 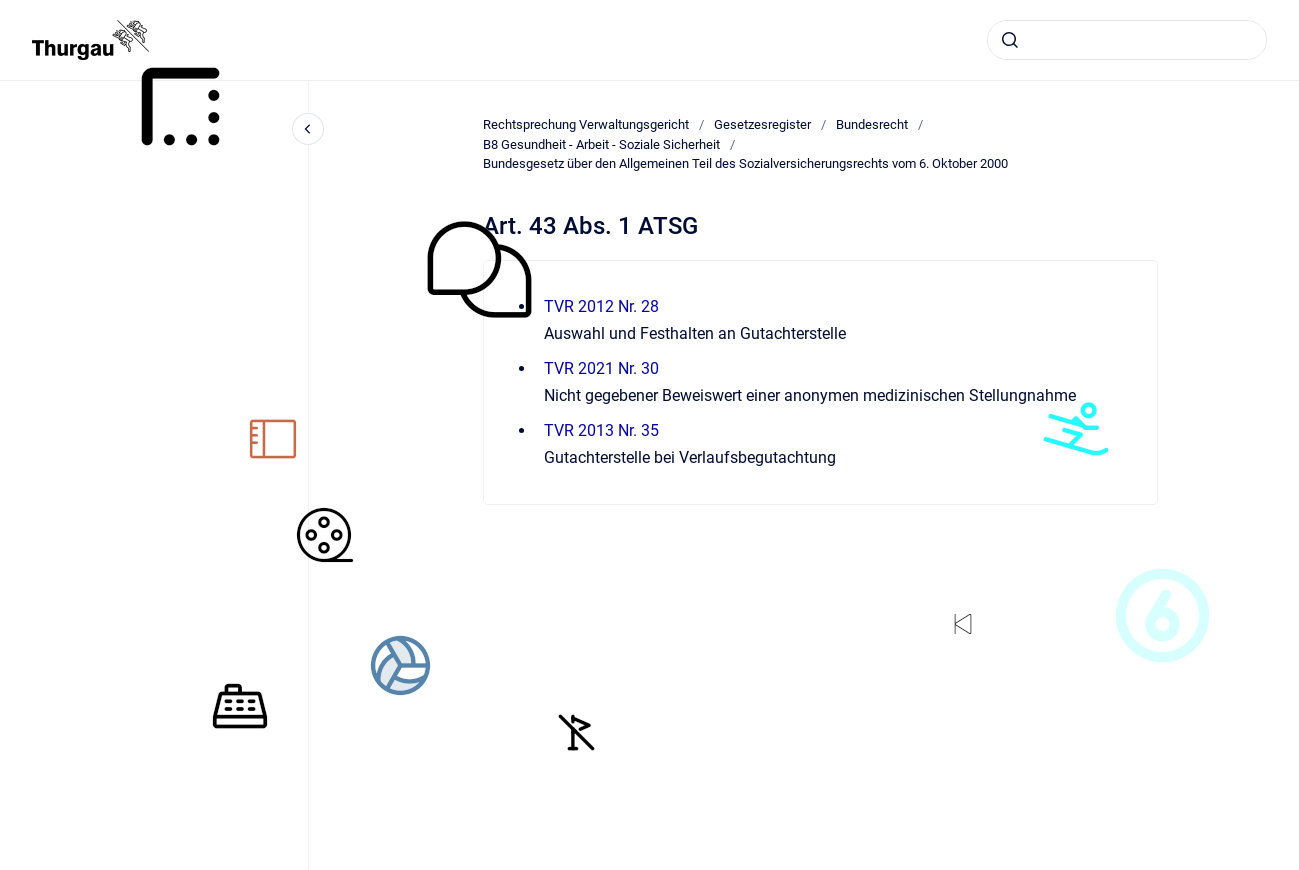 I want to click on apply border to top and left edges, so click(x=180, y=106).